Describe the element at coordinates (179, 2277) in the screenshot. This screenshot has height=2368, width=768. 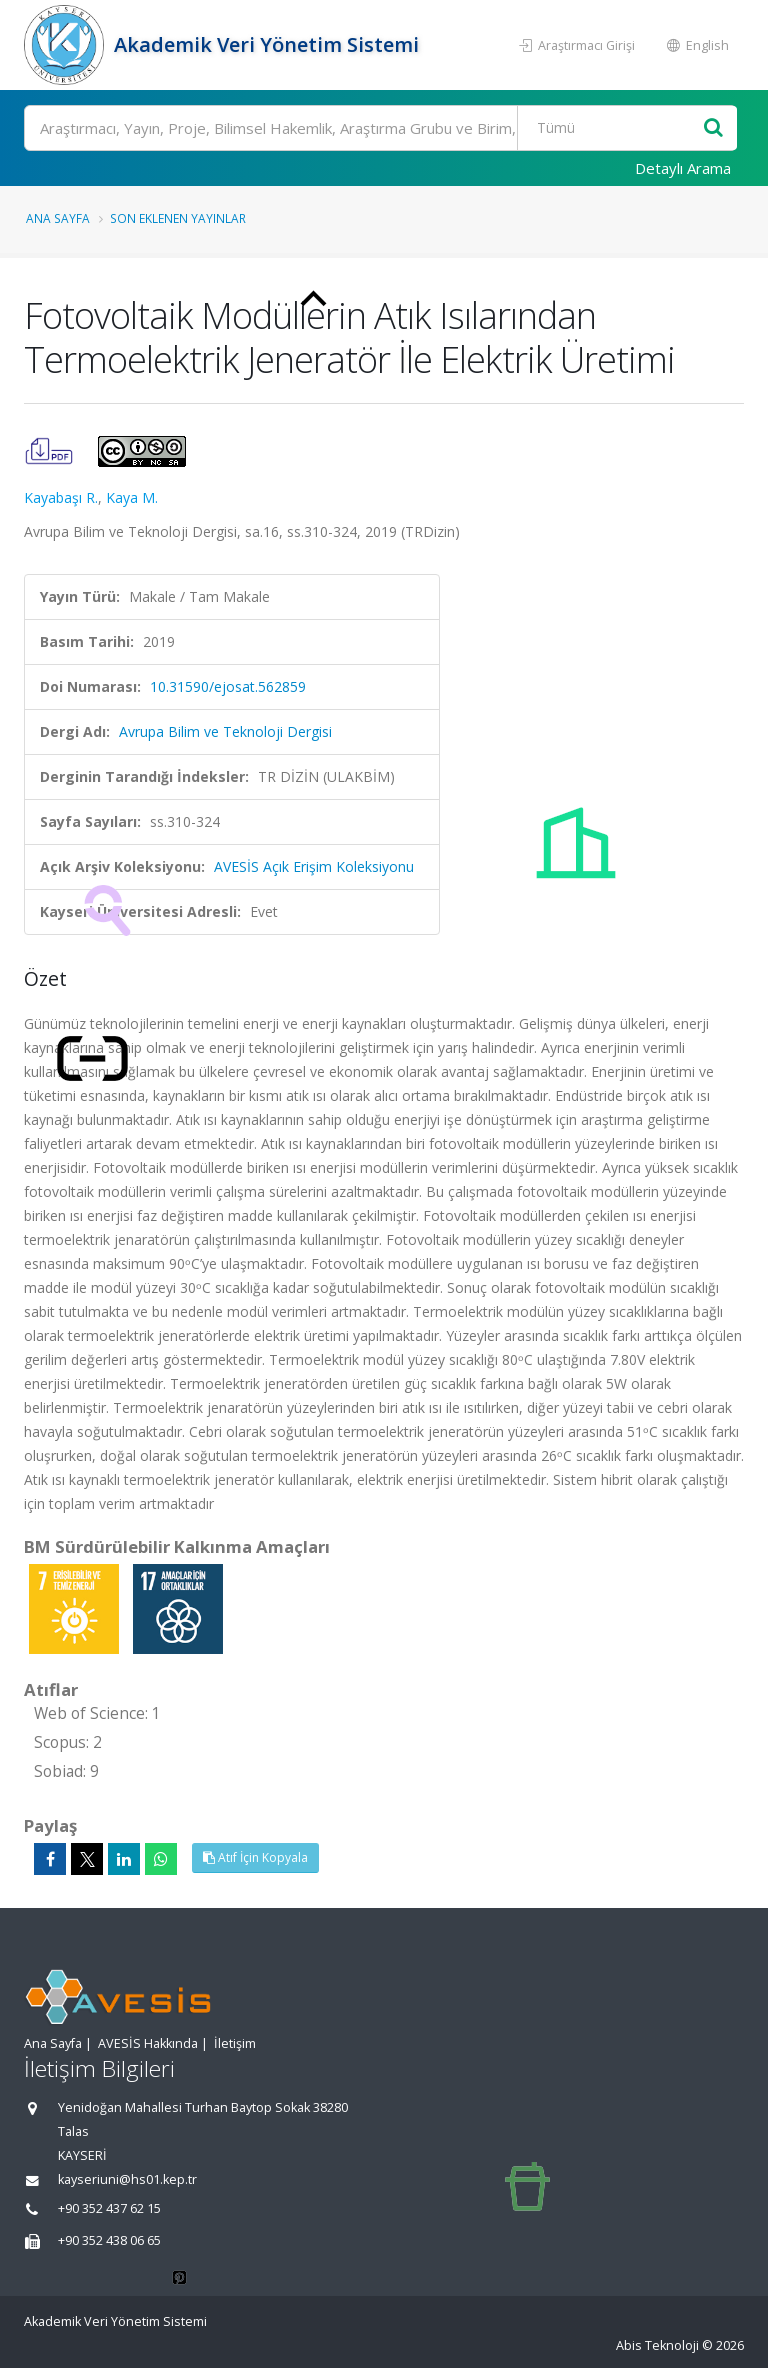
I see `open Pinterest app` at that location.